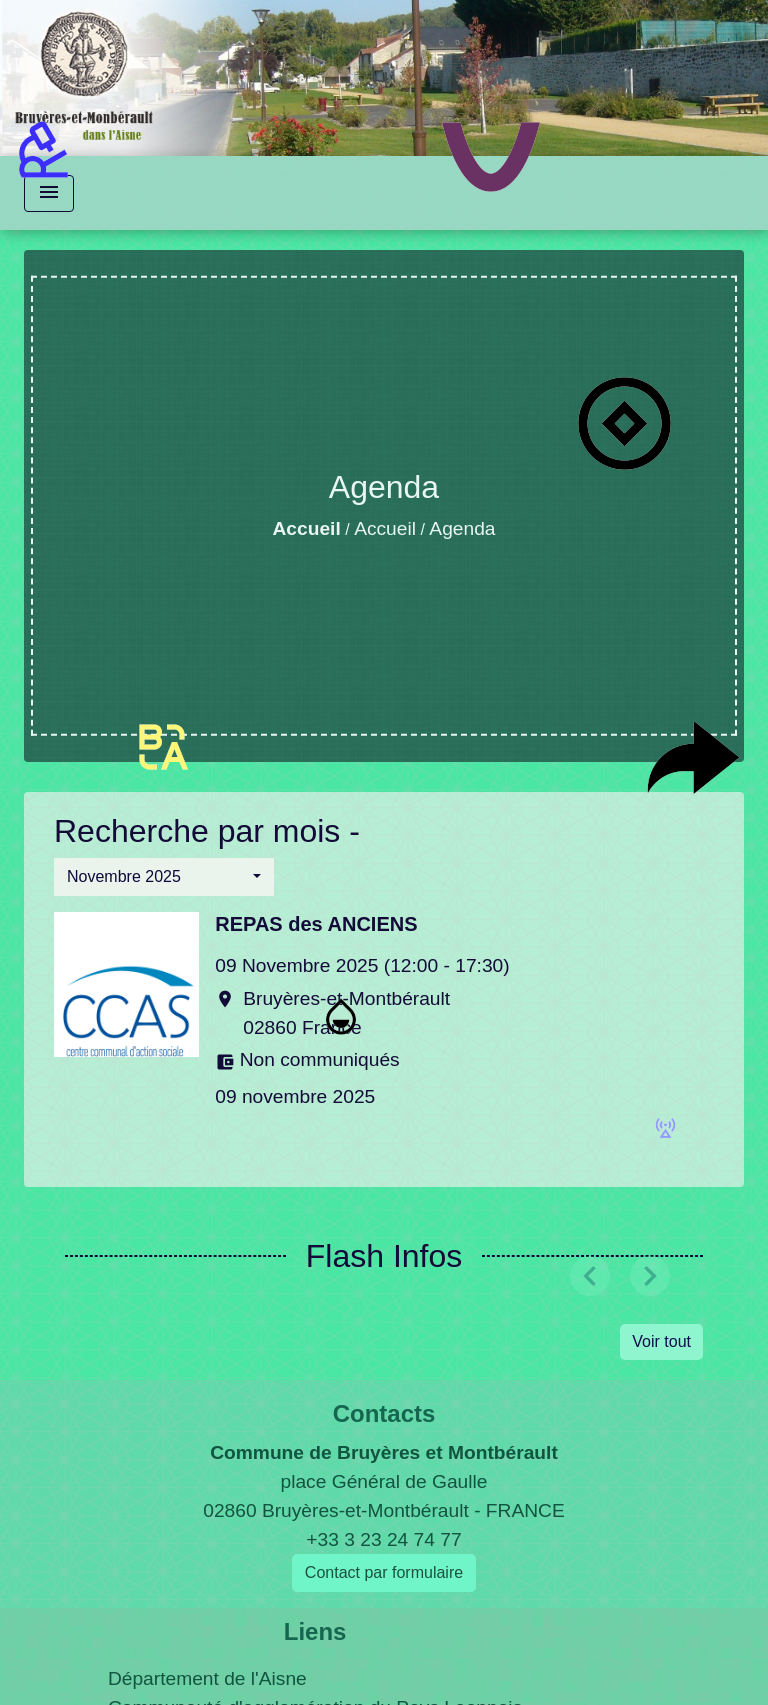 This screenshot has width=768, height=1705. Describe the element at coordinates (491, 157) in the screenshot. I see `visit the voelkner website or store` at that location.